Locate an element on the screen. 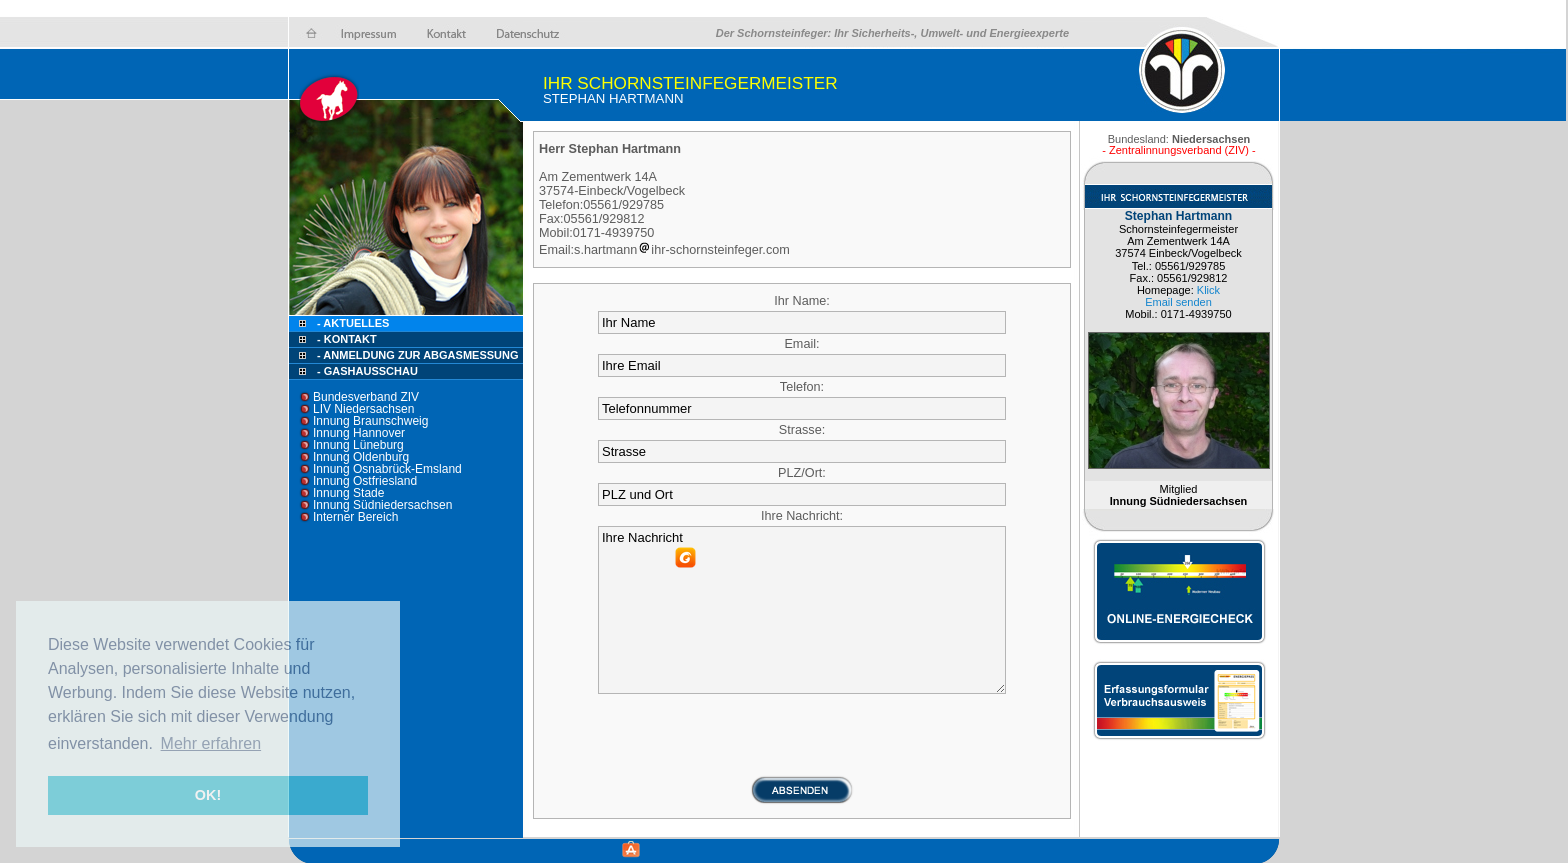 The image size is (1568, 863). open the software center to browse and install apps is located at coordinates (631, 850).